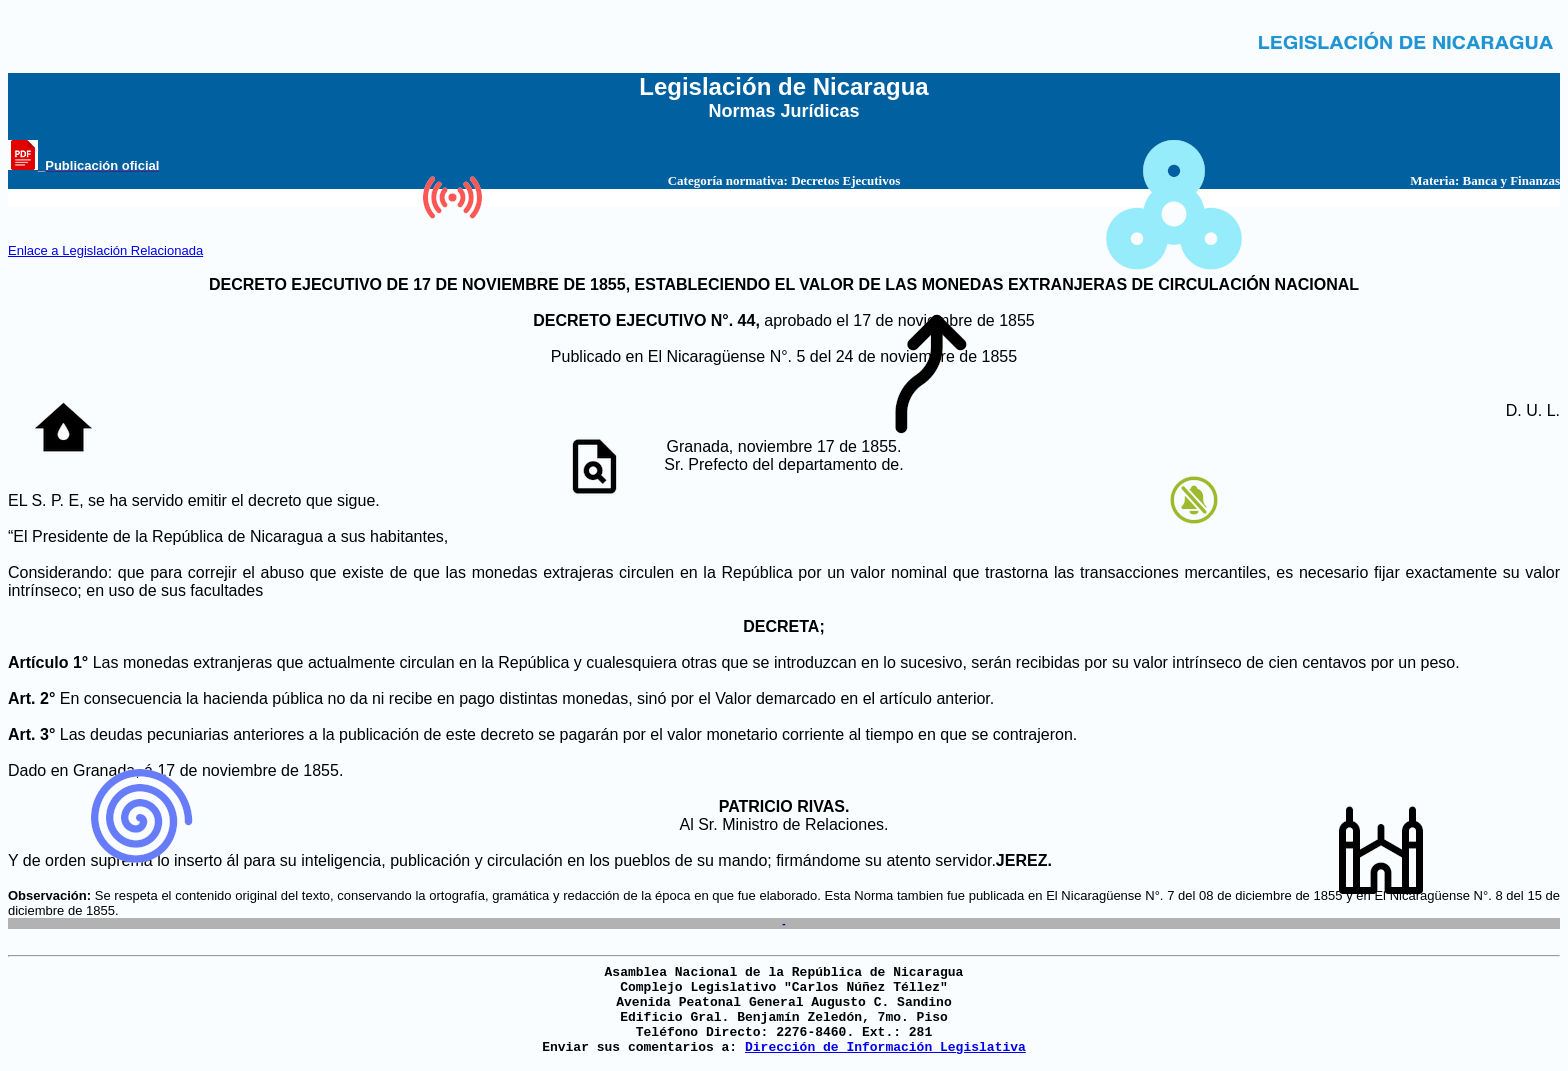 This screenshot has height=1071, width=1568. I want to click on report water damage to a property, so click(63, 428).